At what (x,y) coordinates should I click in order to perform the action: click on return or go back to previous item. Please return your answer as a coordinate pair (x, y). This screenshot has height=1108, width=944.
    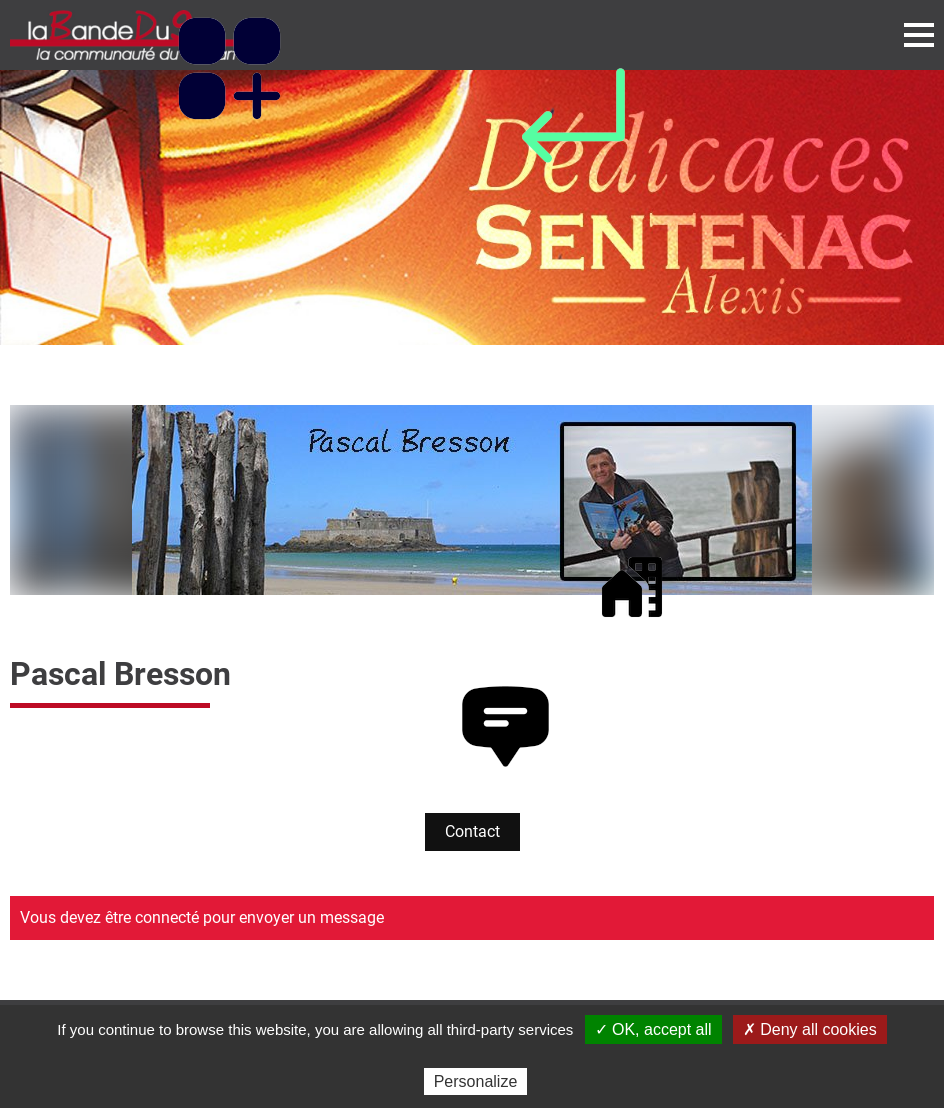
    Looking at the image, I should click on (573, 115).